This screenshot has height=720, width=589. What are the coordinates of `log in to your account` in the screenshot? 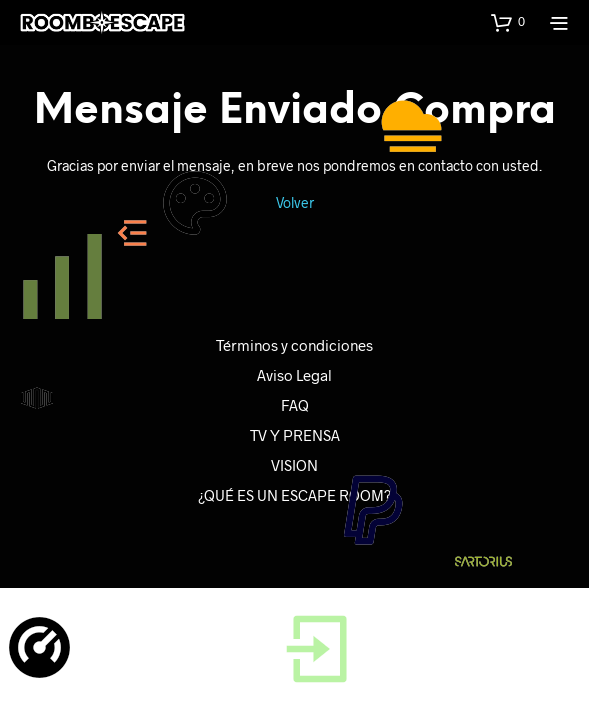 It's located at (320, 649).